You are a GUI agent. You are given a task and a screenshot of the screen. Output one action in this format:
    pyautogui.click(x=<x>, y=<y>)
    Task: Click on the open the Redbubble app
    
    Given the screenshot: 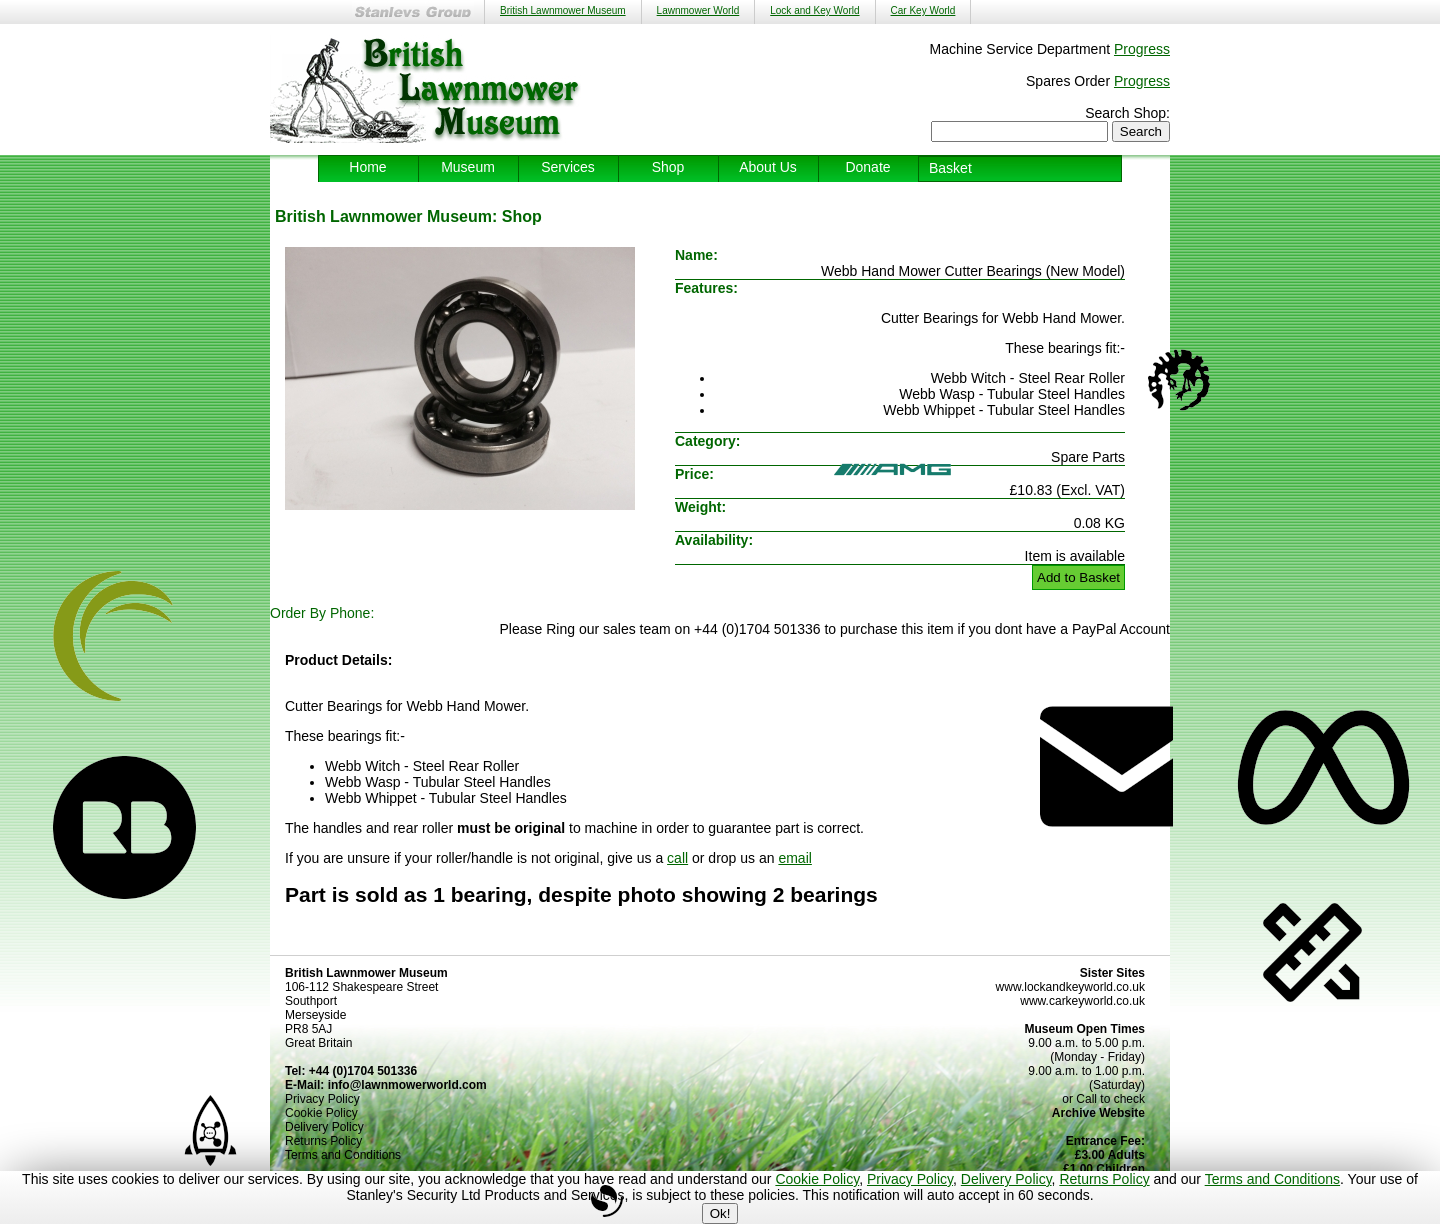 What is the action you would take?
    pyautogui.click(x=124, y=827)
    